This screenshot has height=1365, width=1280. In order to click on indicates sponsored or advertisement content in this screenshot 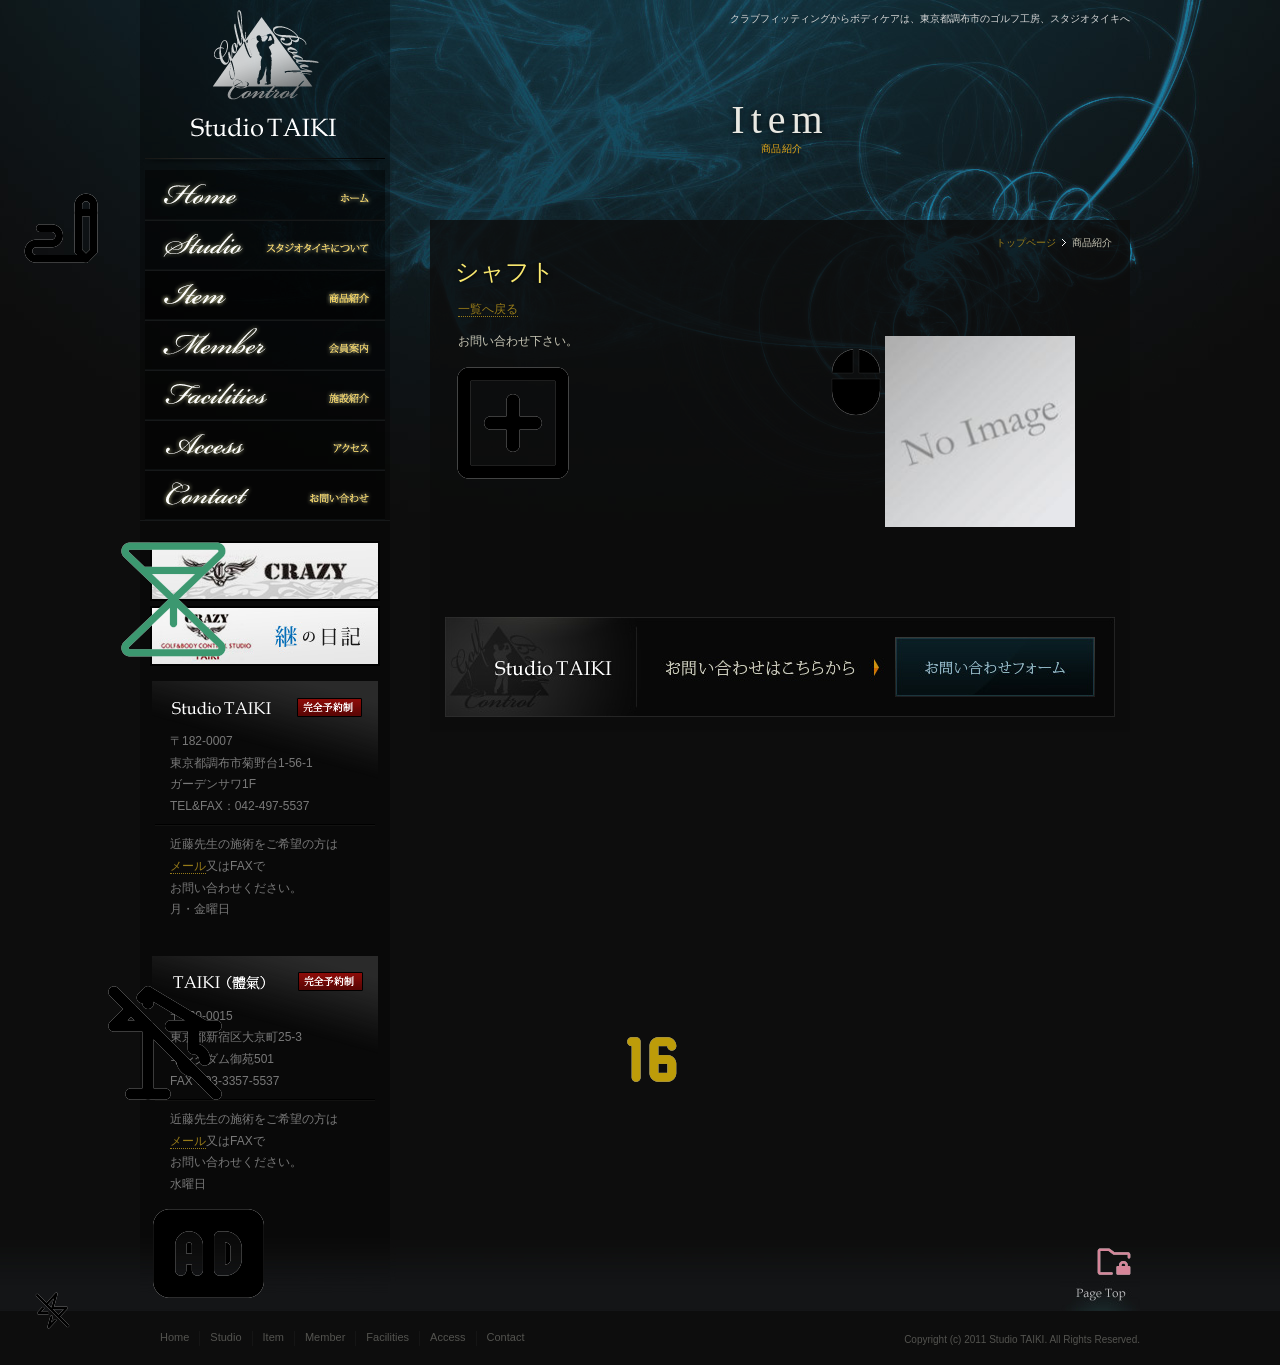, I will do `click(208, 1253)`.